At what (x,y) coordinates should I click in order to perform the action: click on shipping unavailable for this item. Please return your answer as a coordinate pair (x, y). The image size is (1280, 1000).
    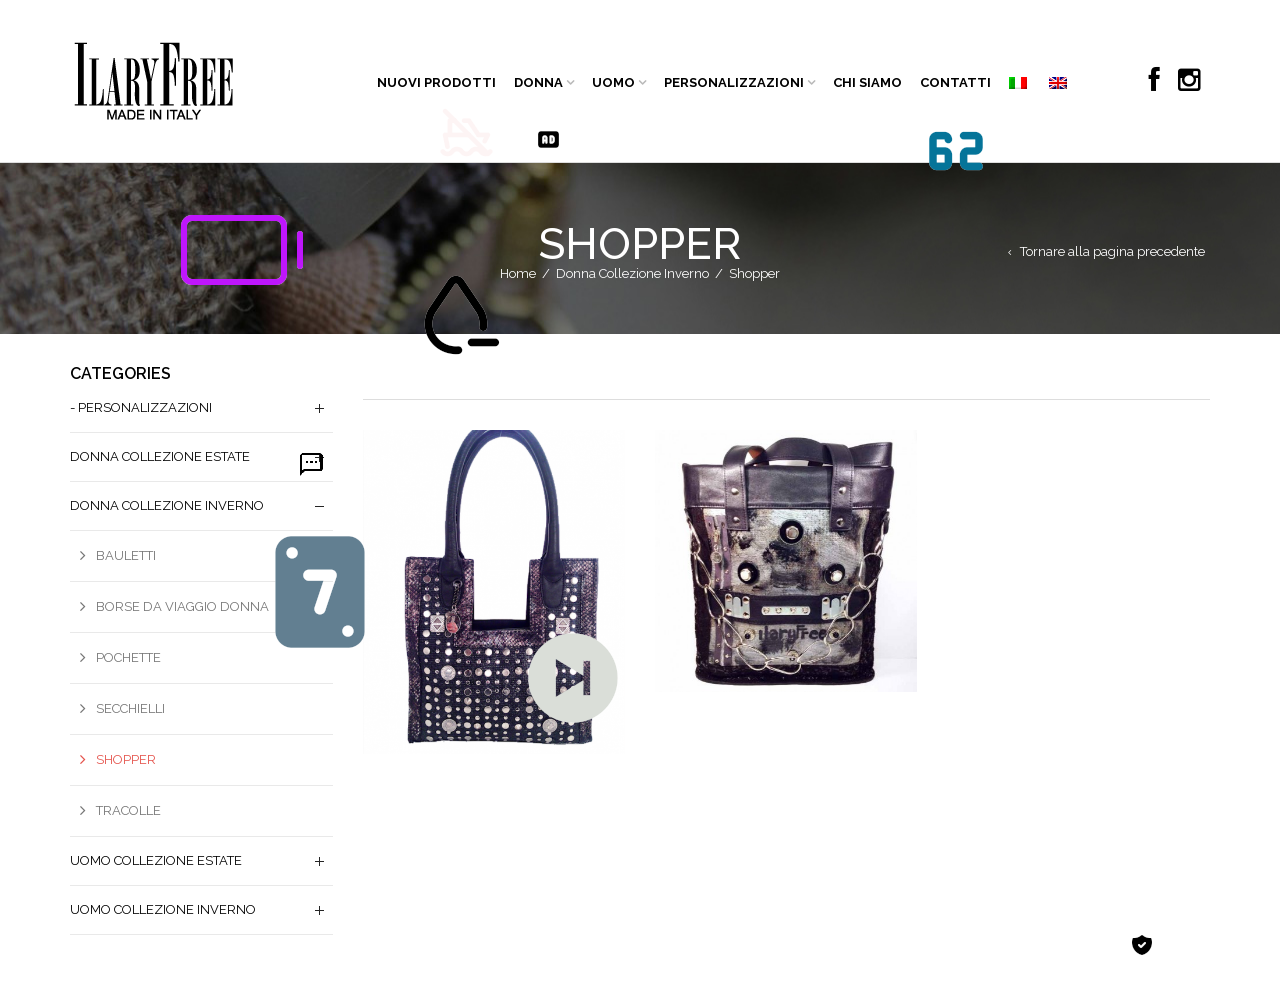
    Looking at the image, I should click on (466, 132).